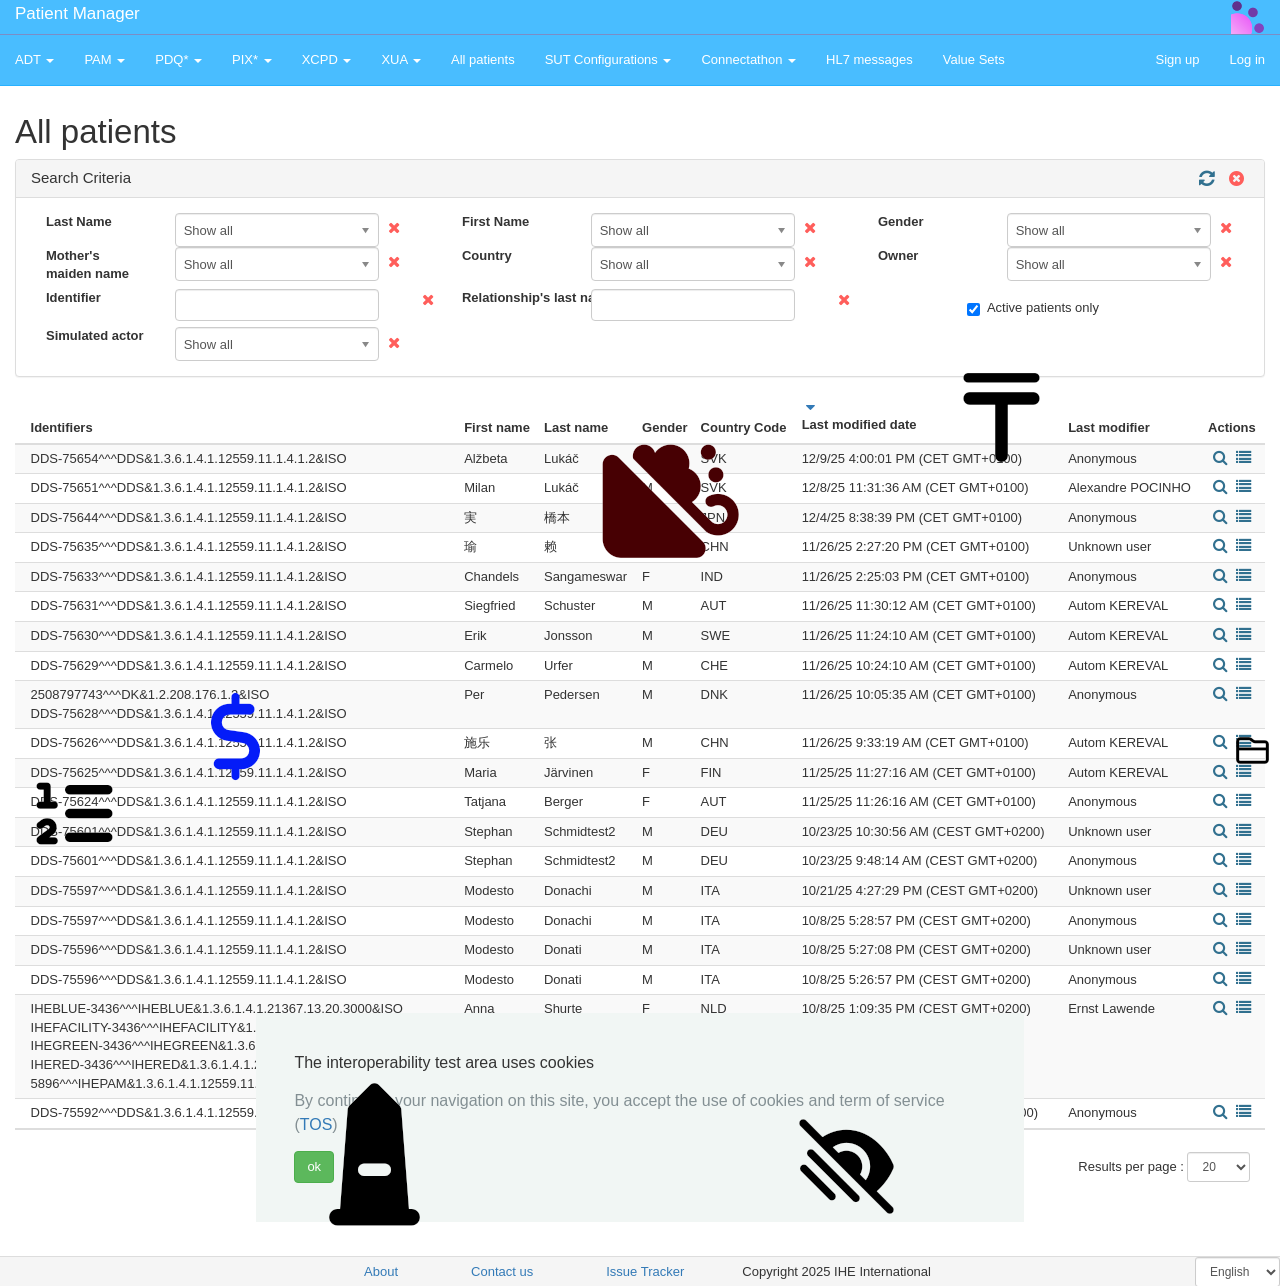  Describe the element at coordinates (1252, 751) in the screenshot. I see `access a folder or directory` at that location.